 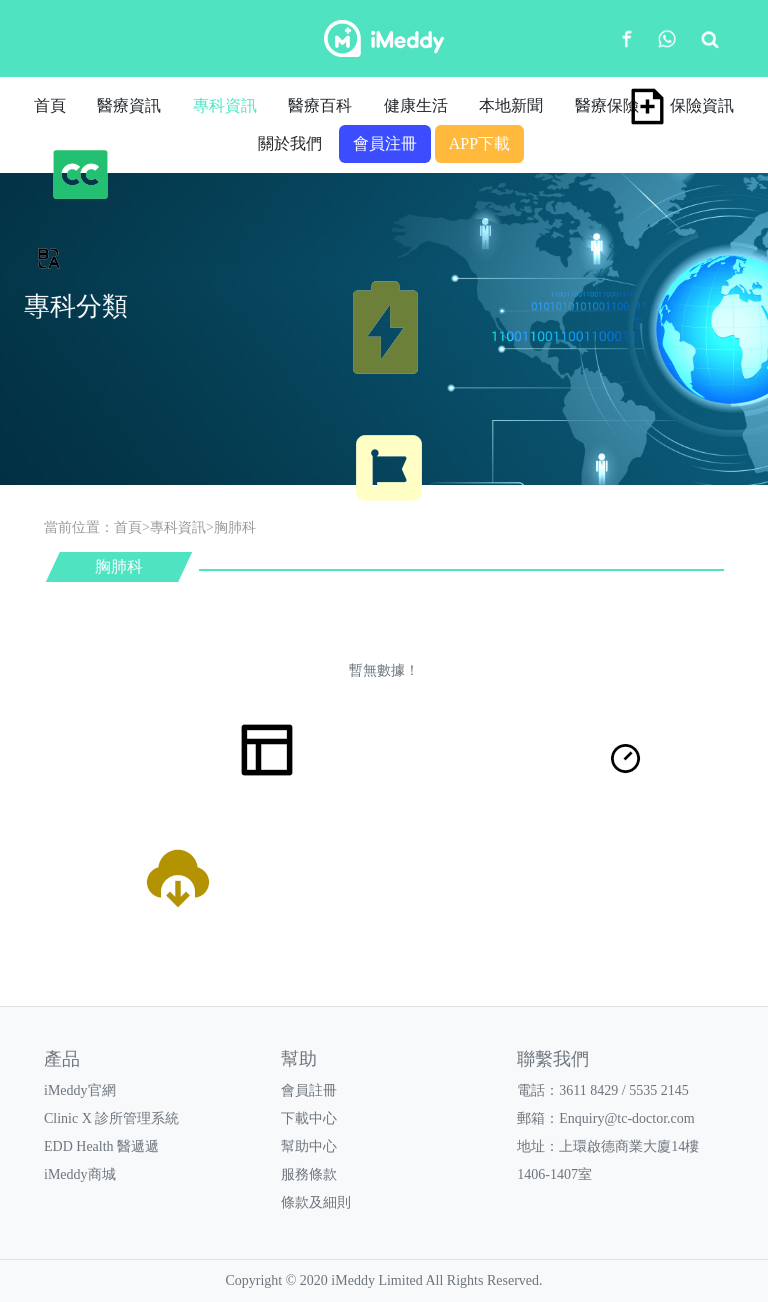 I want to click on download file from cloud storage, so click(x=178, y=878).